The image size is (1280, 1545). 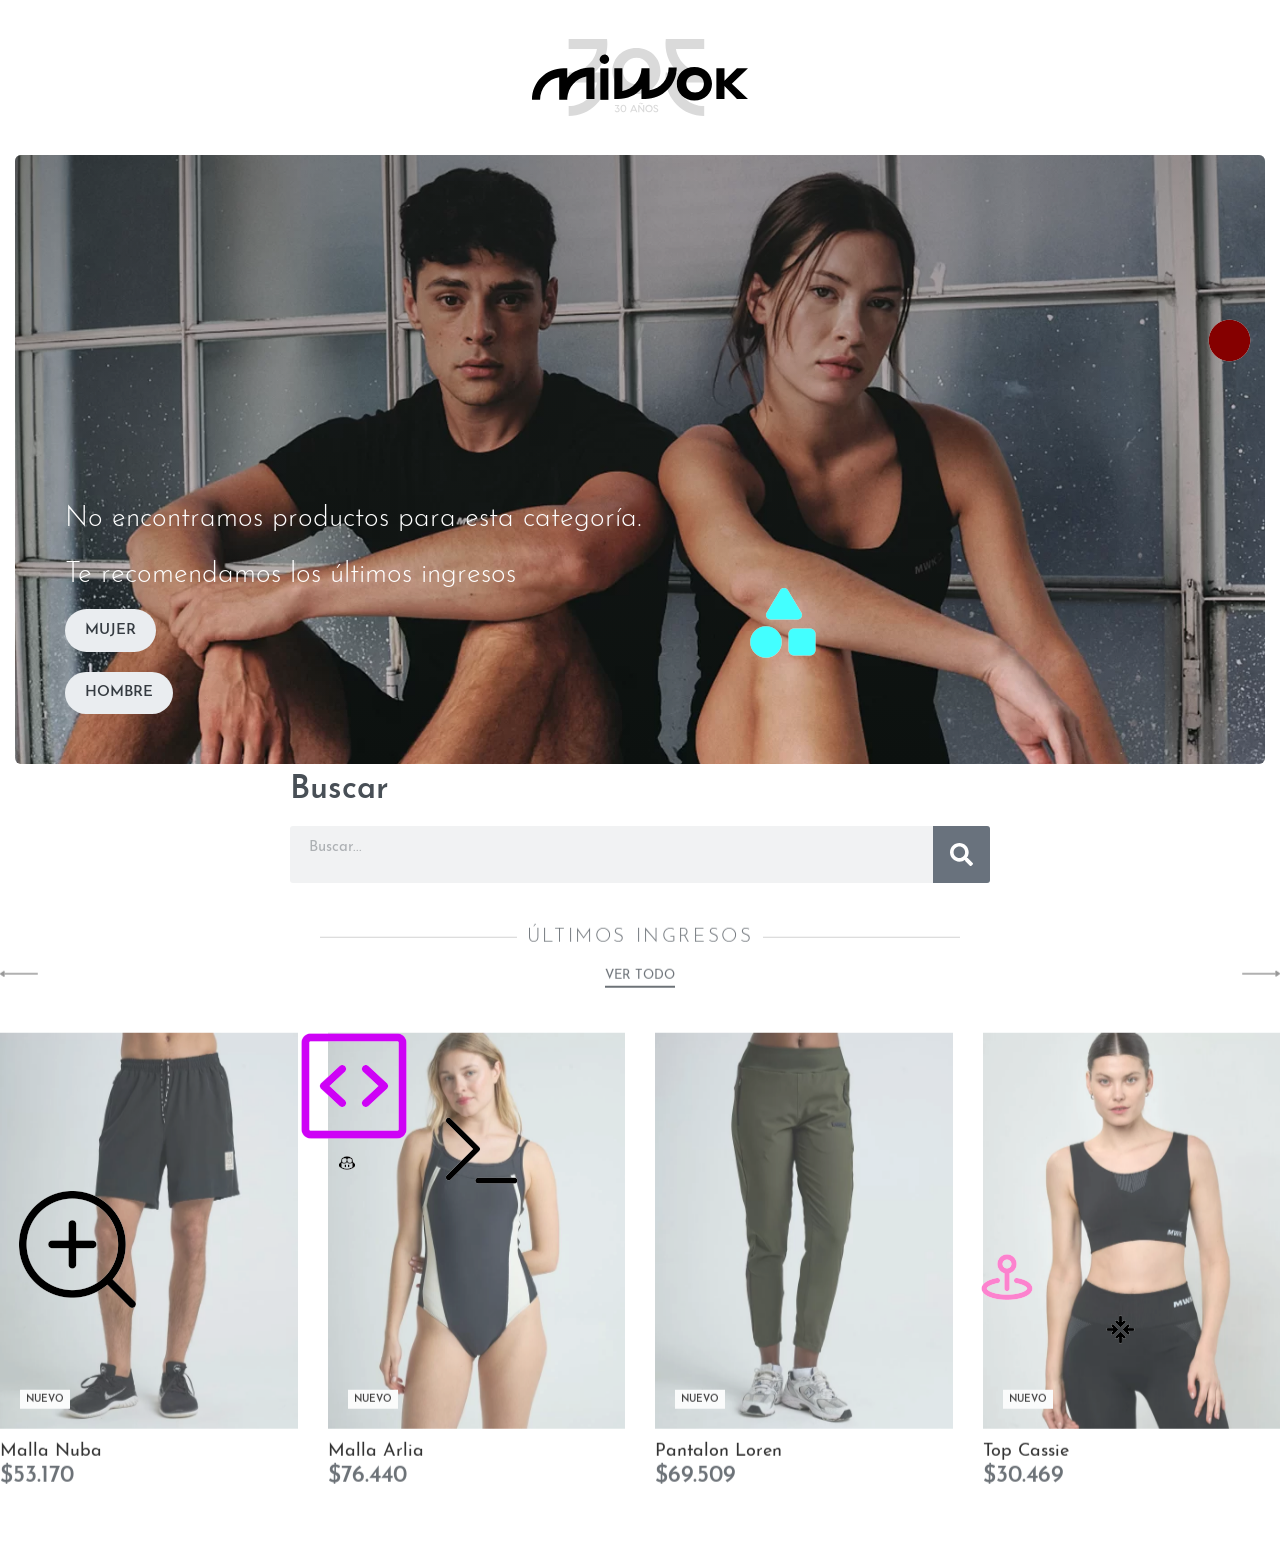 I want to click on collapse or minimize content, so click(x=1120, y=1329).